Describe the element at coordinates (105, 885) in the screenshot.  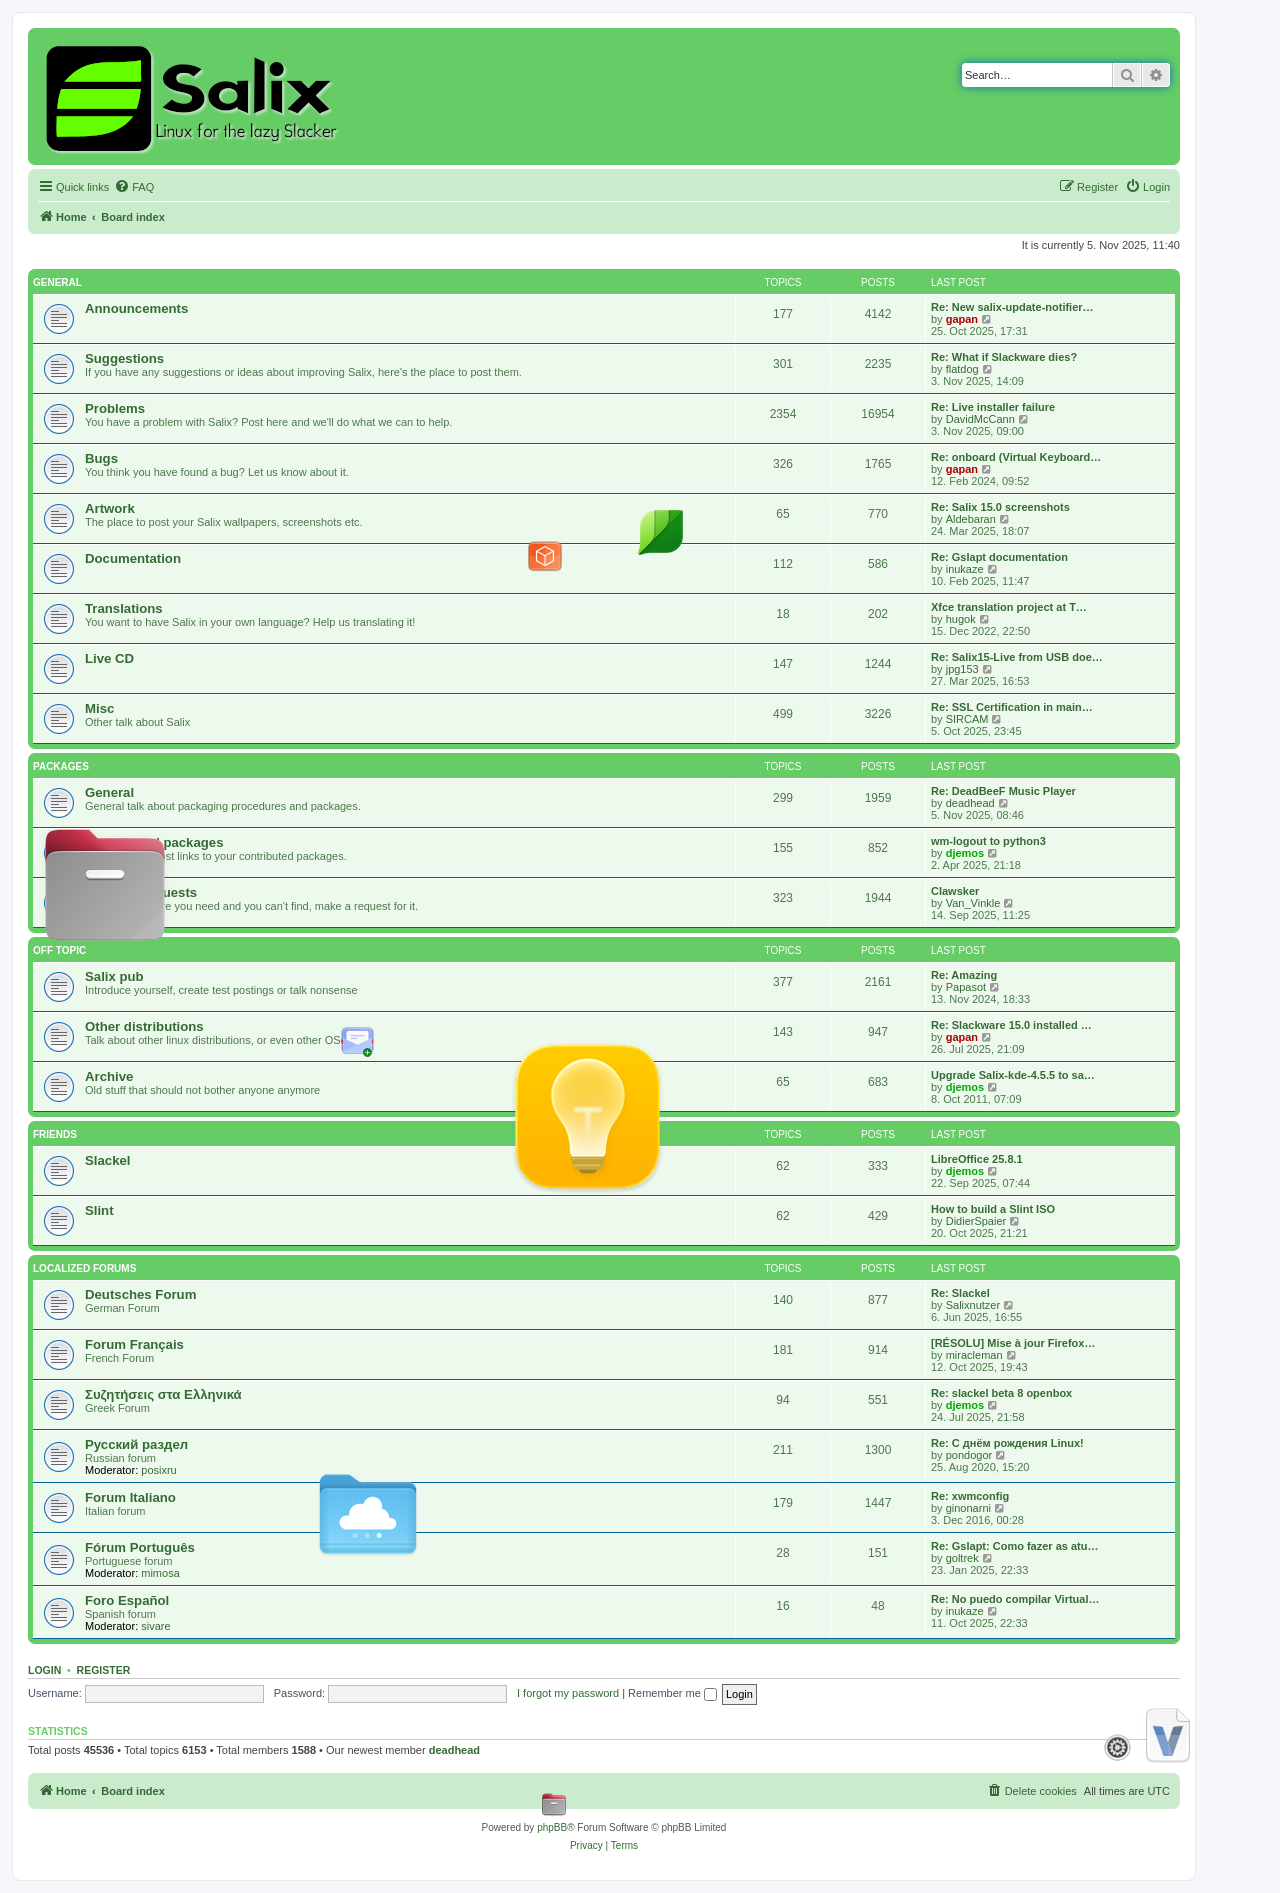
I see `open the file manager application` at that location.